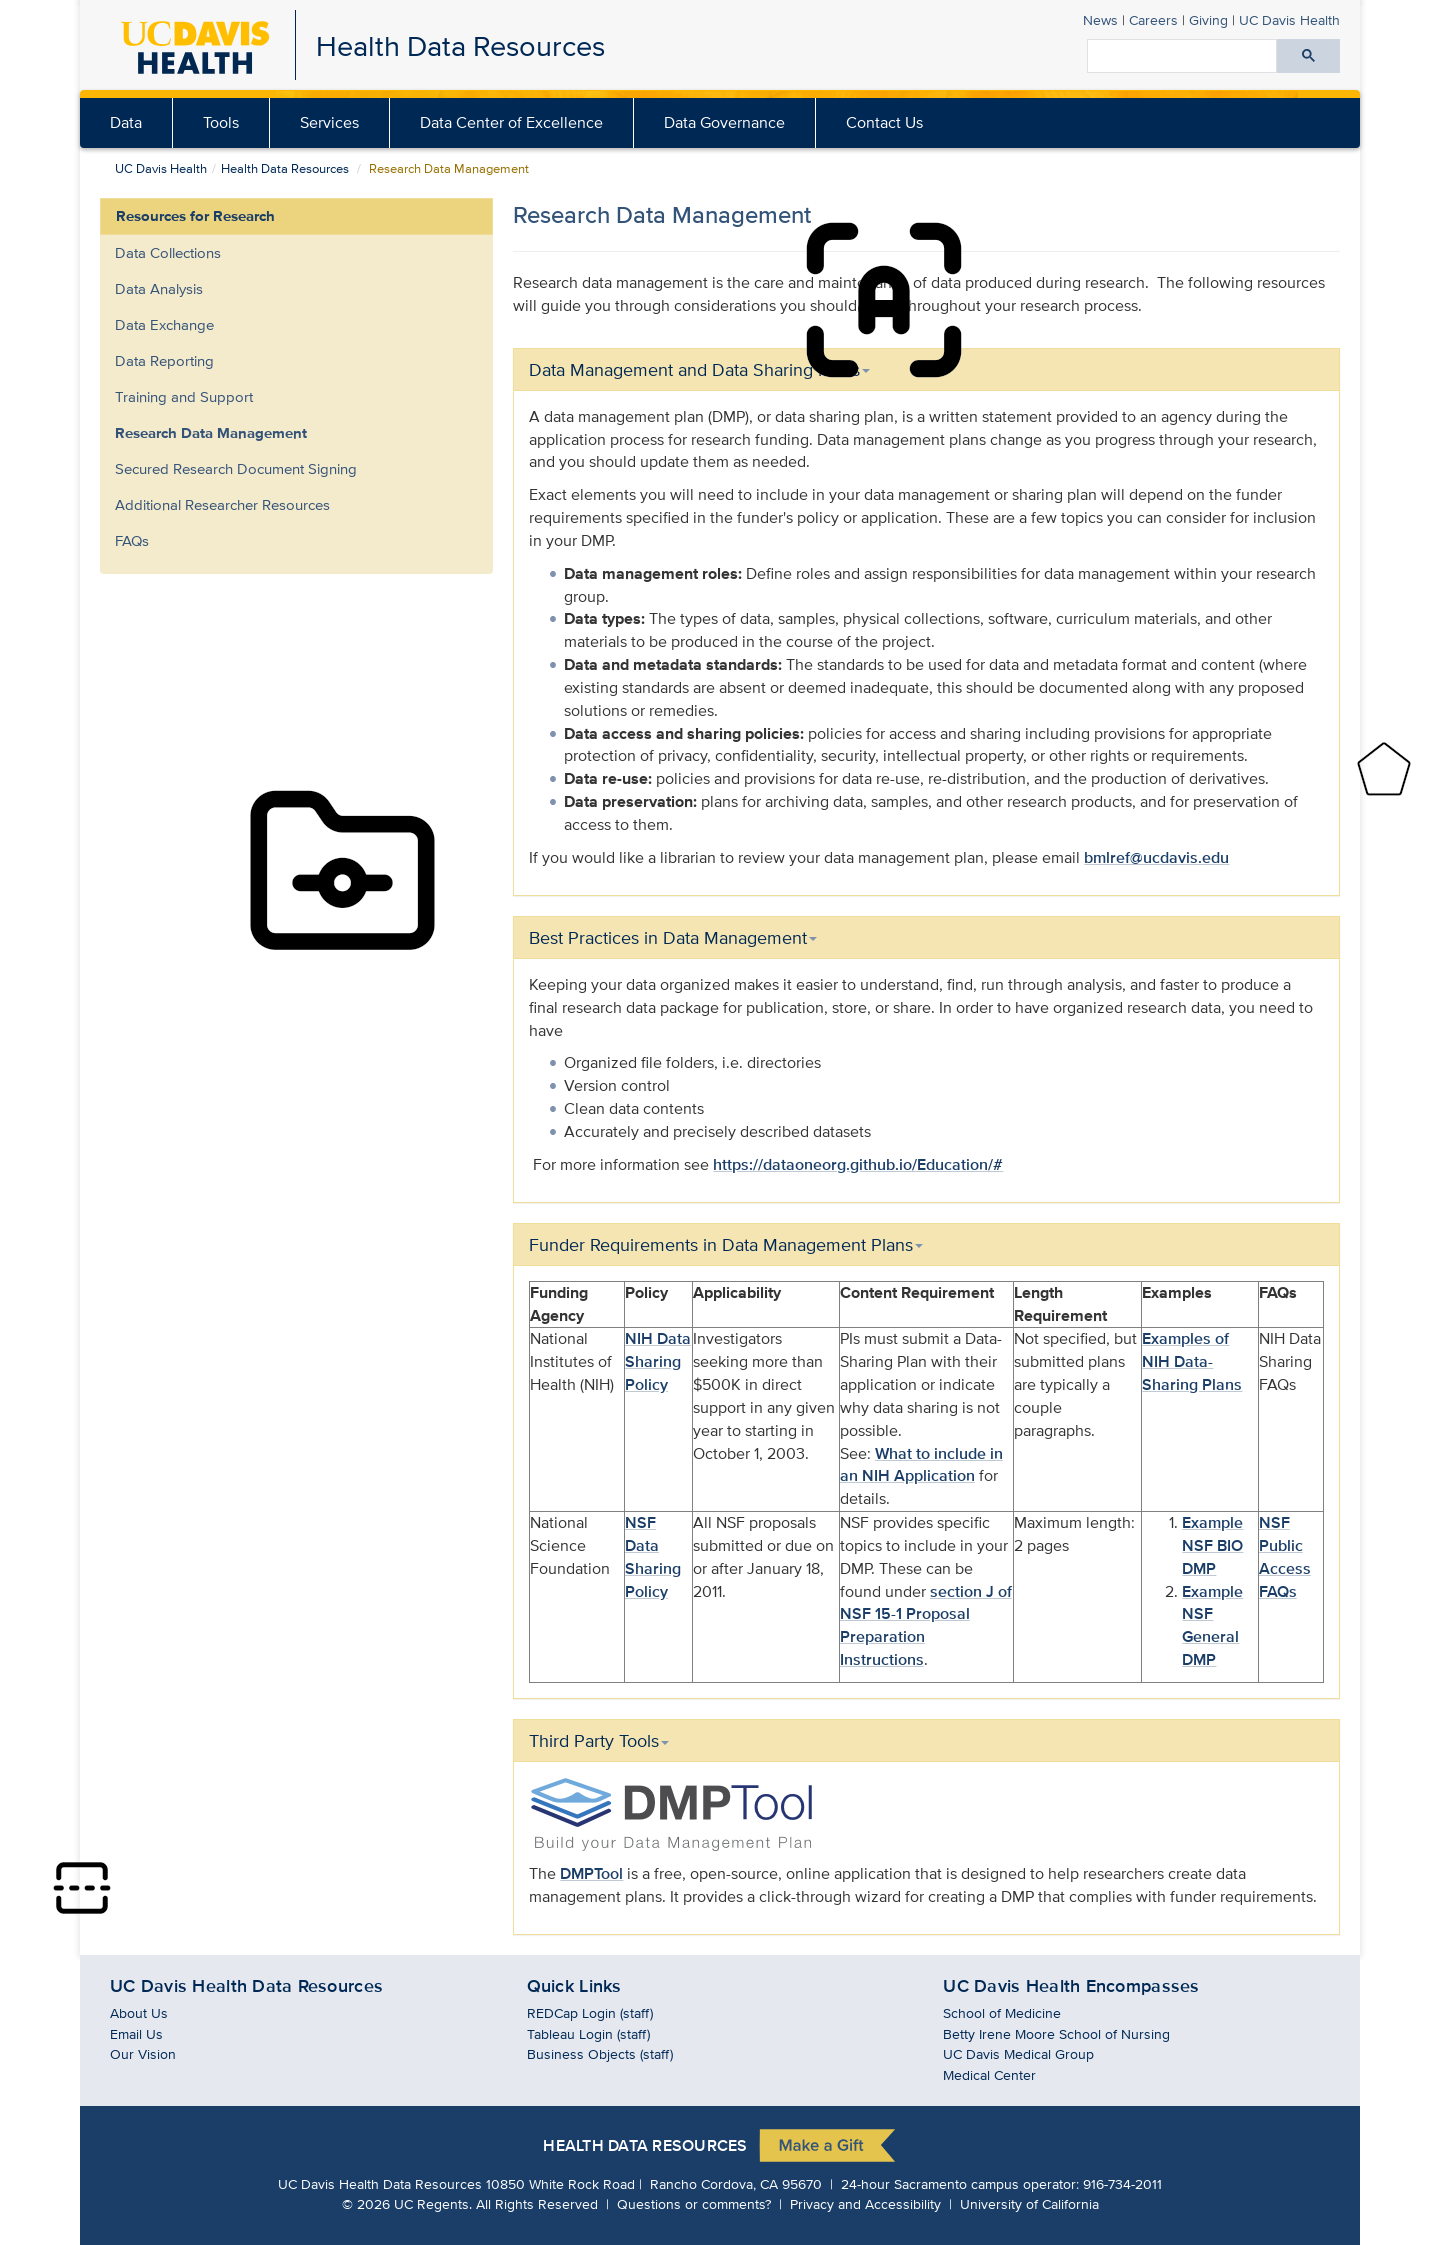 The height and width of the screenshot is (2245, 1440). What do you see at coordinates (82, 1888) in the screenshot?
I see `flip image vertically` at bounding box center [82, 1888].